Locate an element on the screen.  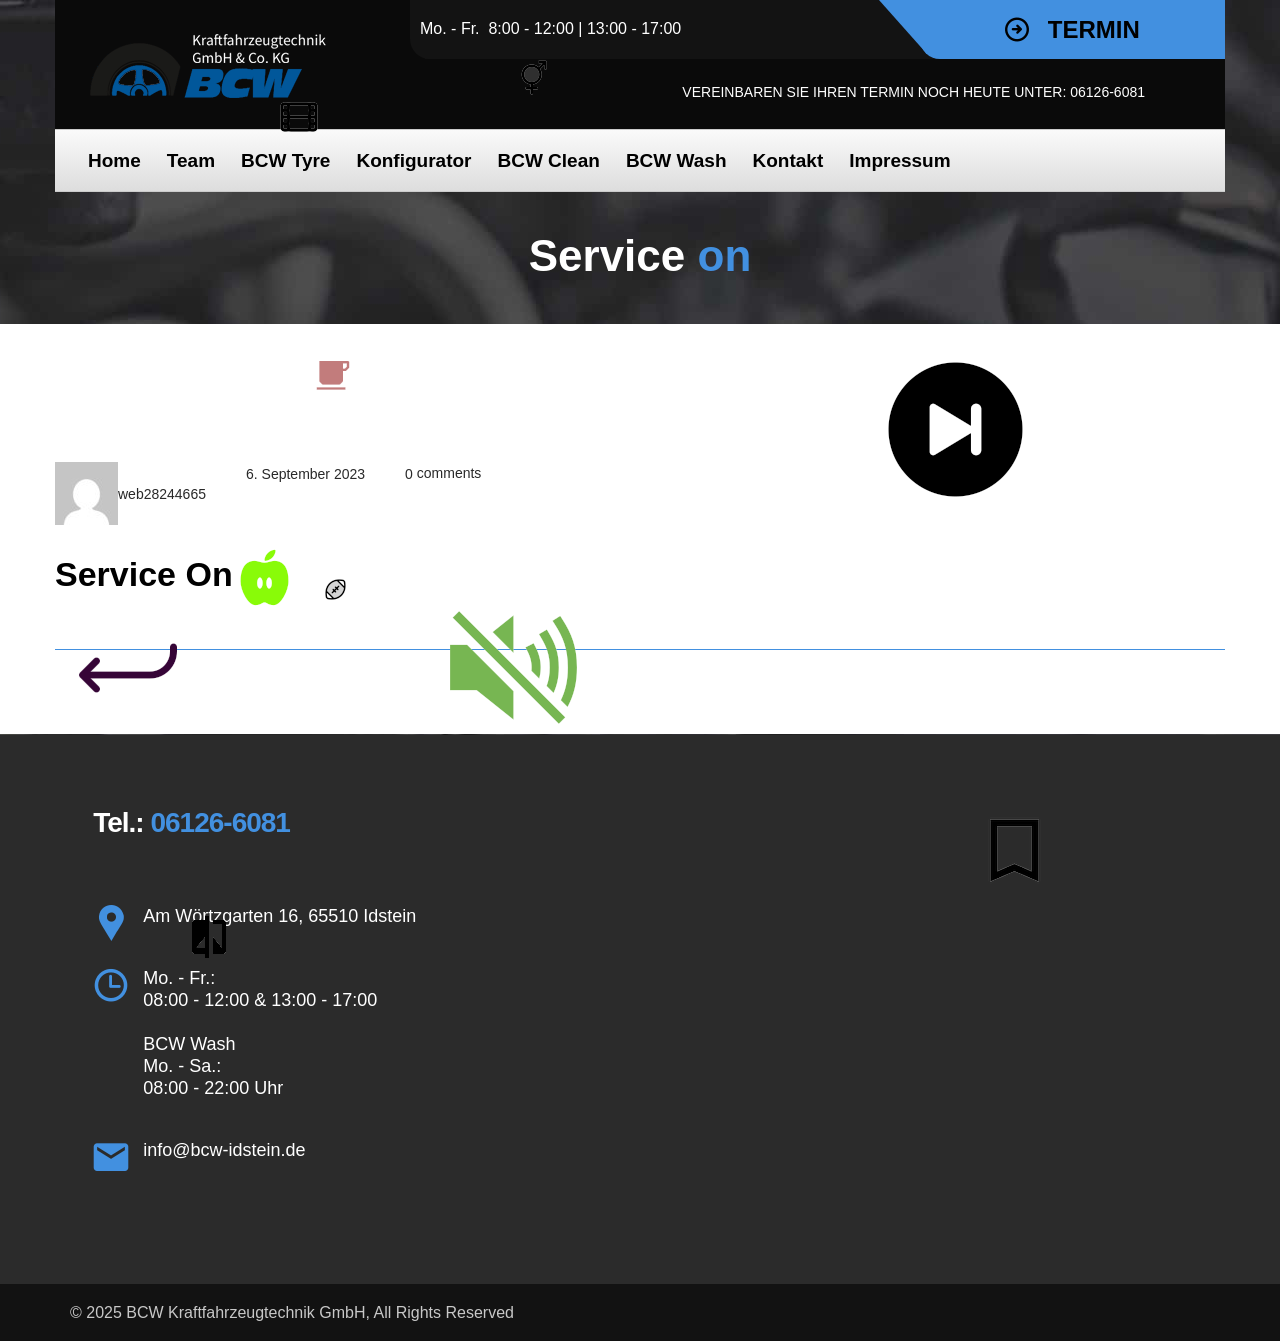
compare two images side by side is located at coordinates (209, 937).